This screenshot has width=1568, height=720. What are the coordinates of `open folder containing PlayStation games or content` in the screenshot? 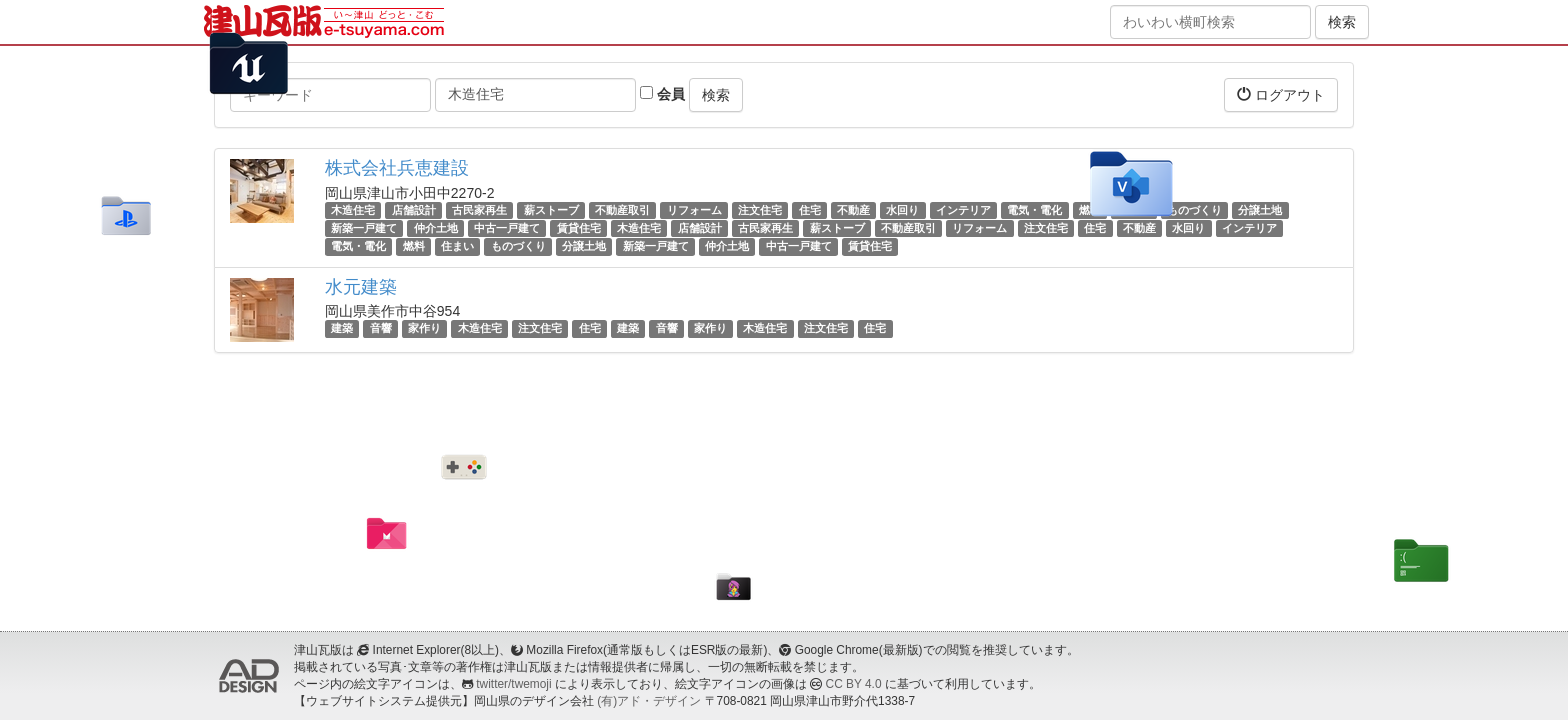 It's located at (126, 217).